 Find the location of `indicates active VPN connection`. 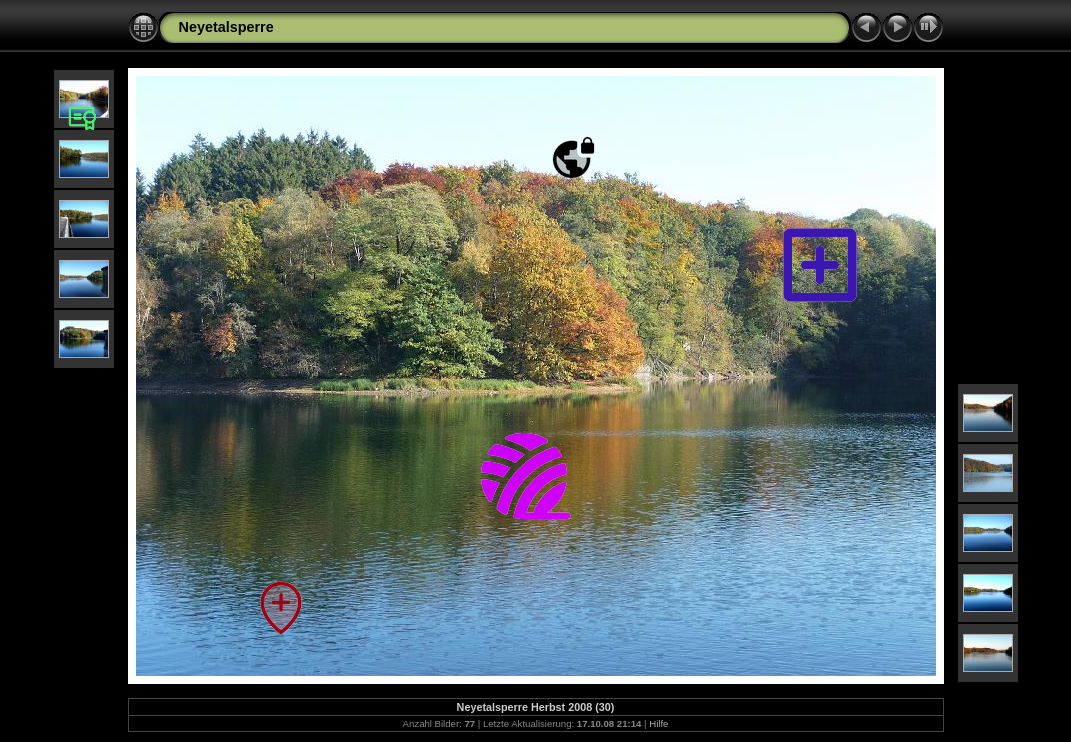

indicates active VPN connection is located at coordinates (573, 157).